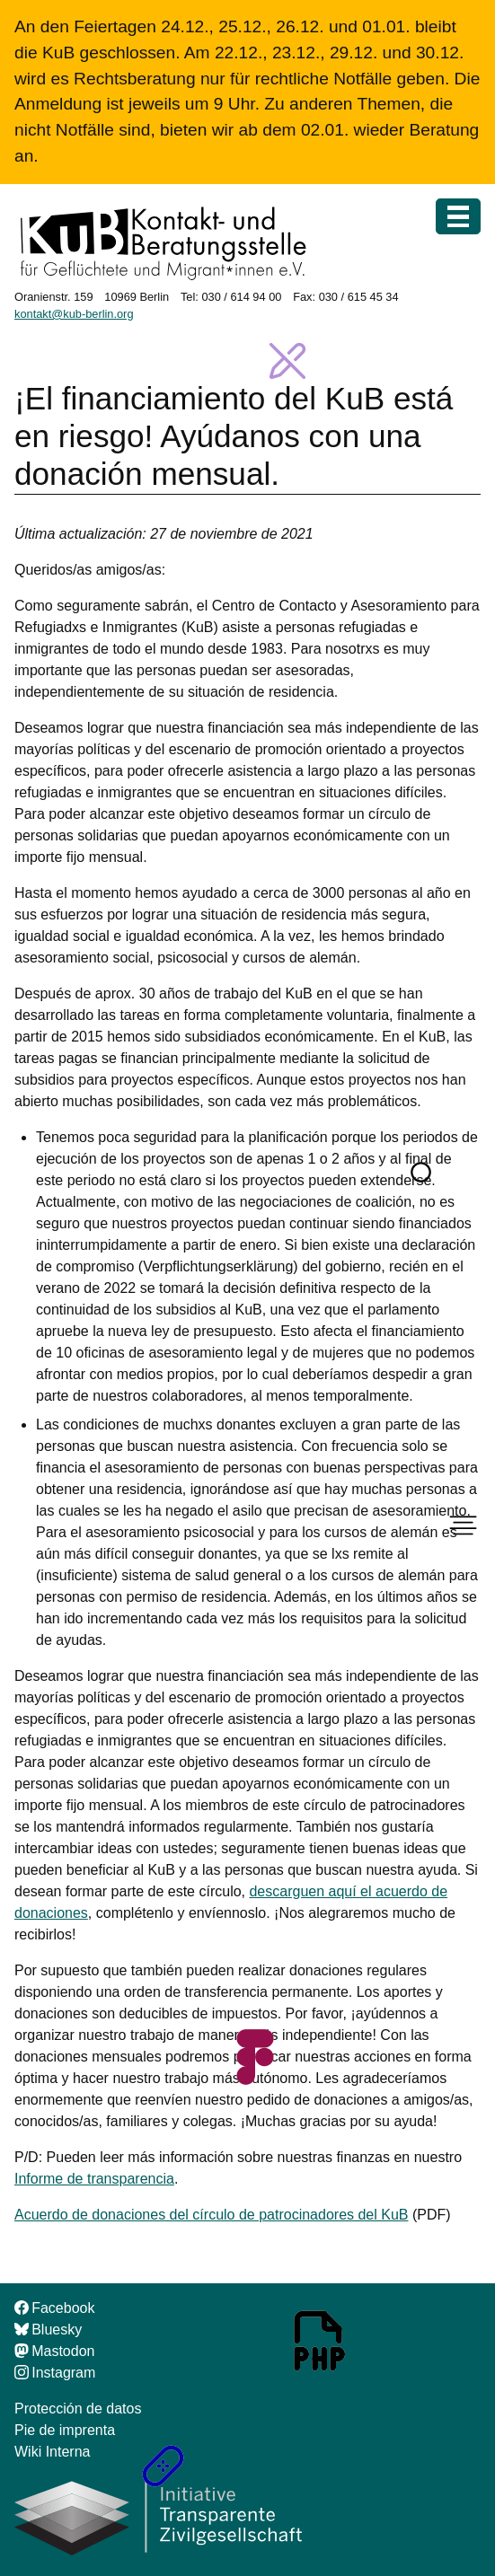  What do you see at coordinates (163, 2466) in the screenshot?
I see `access health or medical settings` at bounding box center [163, 2466].